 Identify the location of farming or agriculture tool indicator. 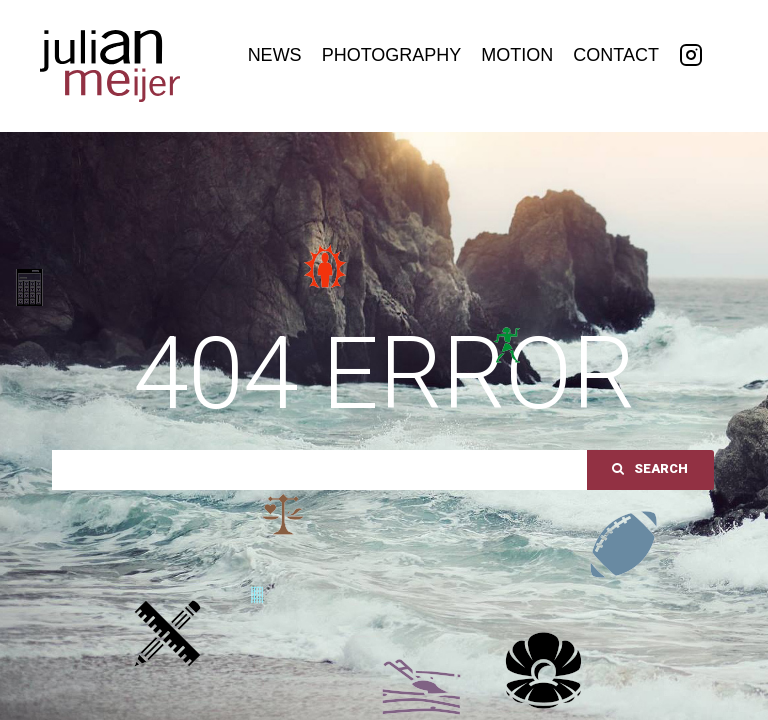
(421, 675).